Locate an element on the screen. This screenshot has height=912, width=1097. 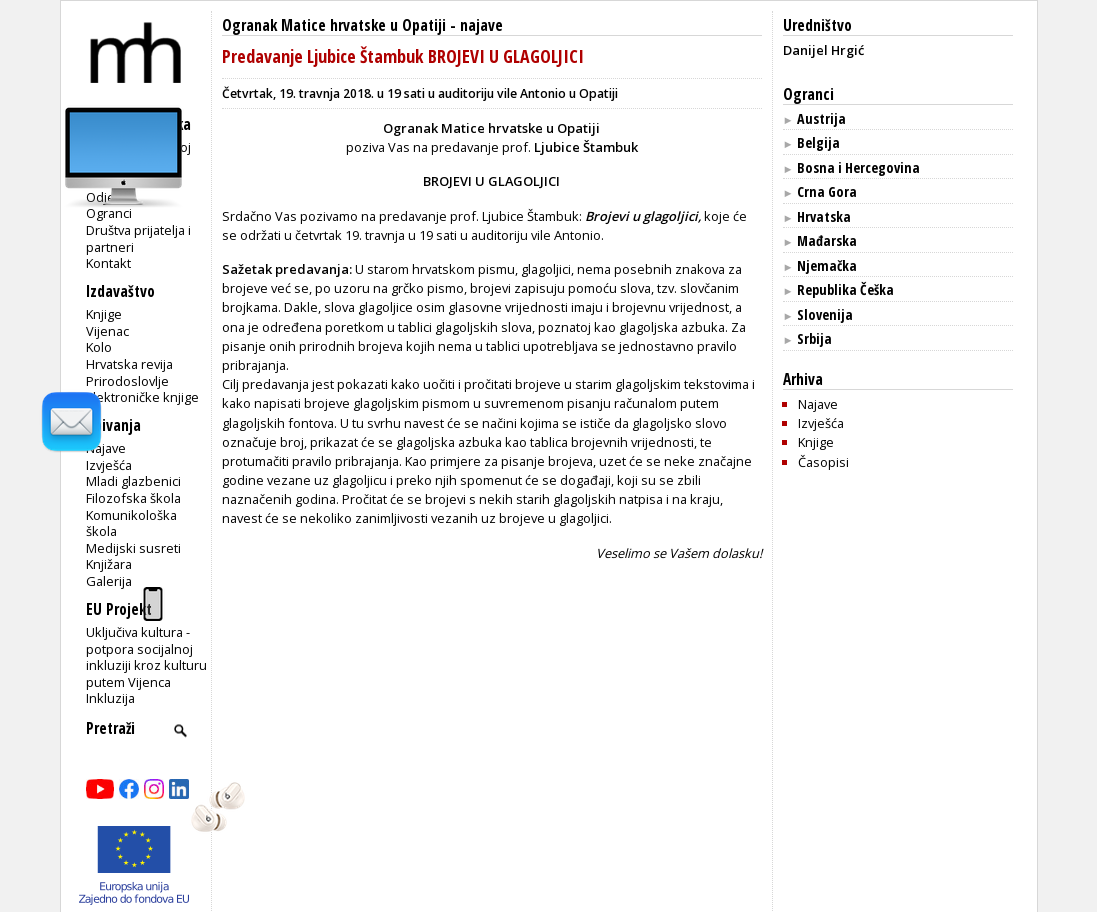
represents this mac in system preferences or network settings is located at coordinates (123, 150).